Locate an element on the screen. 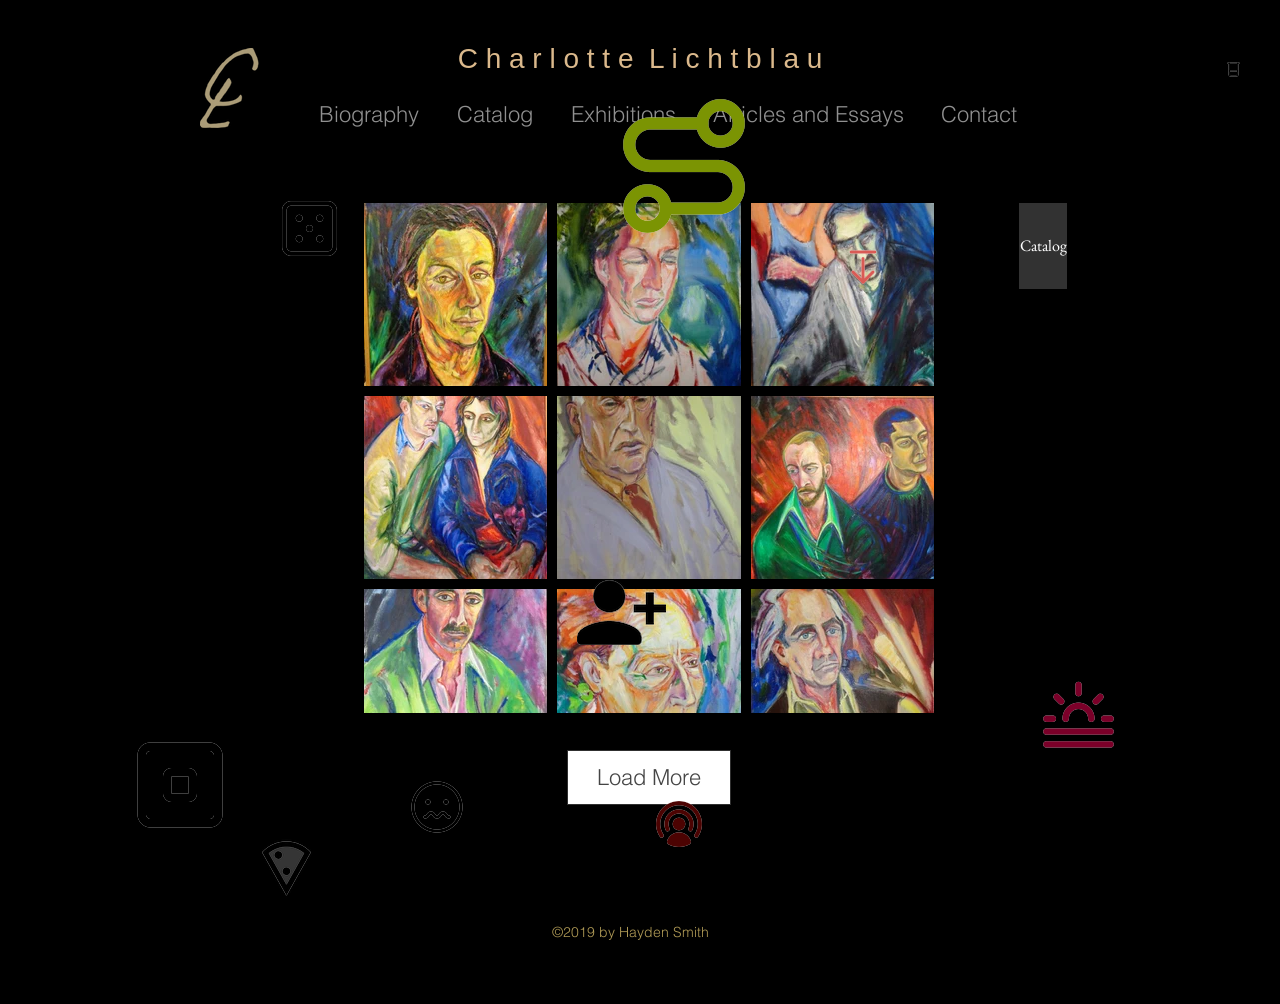 This screenshot has height=1004, width=1280. indicates a nervous or anxious status is located at coordinates (437, 807).